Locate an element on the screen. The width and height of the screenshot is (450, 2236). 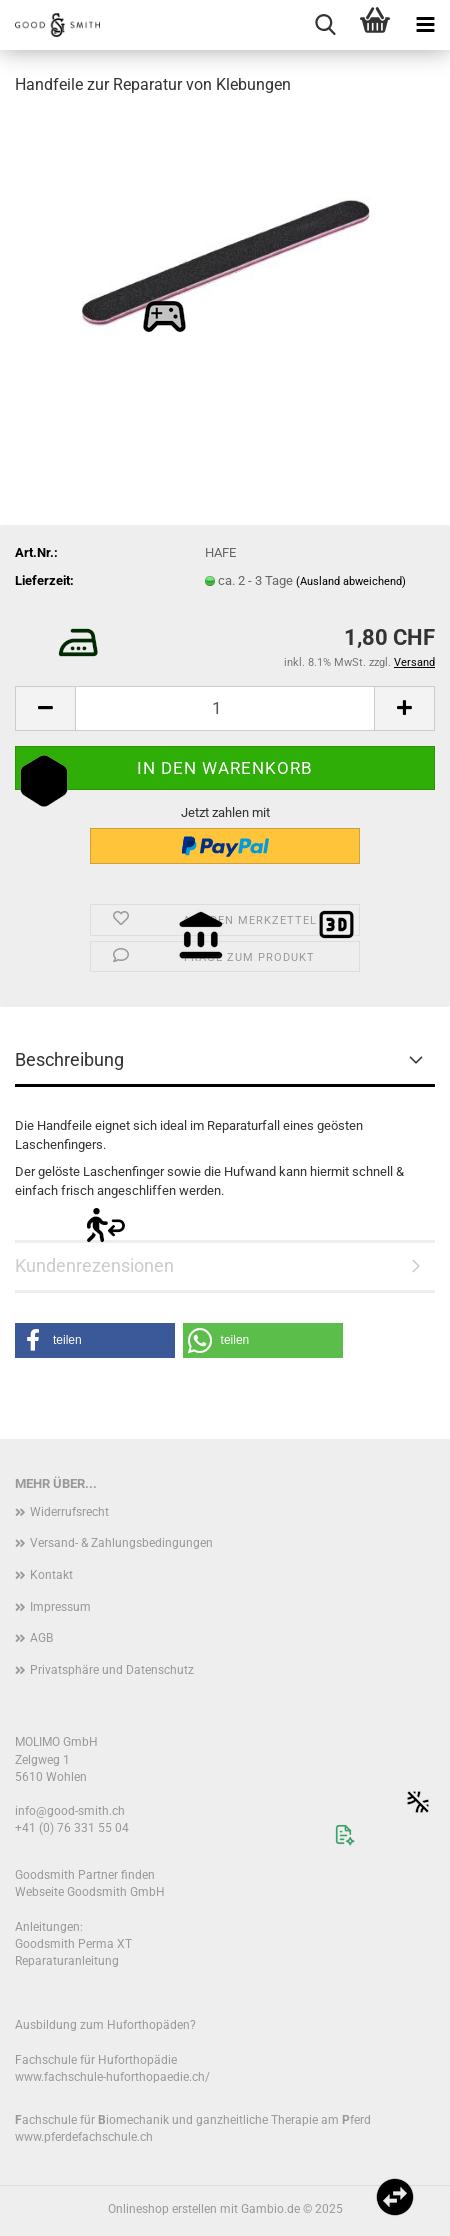
access gaming or esports features is located at coordinates (164, 316).